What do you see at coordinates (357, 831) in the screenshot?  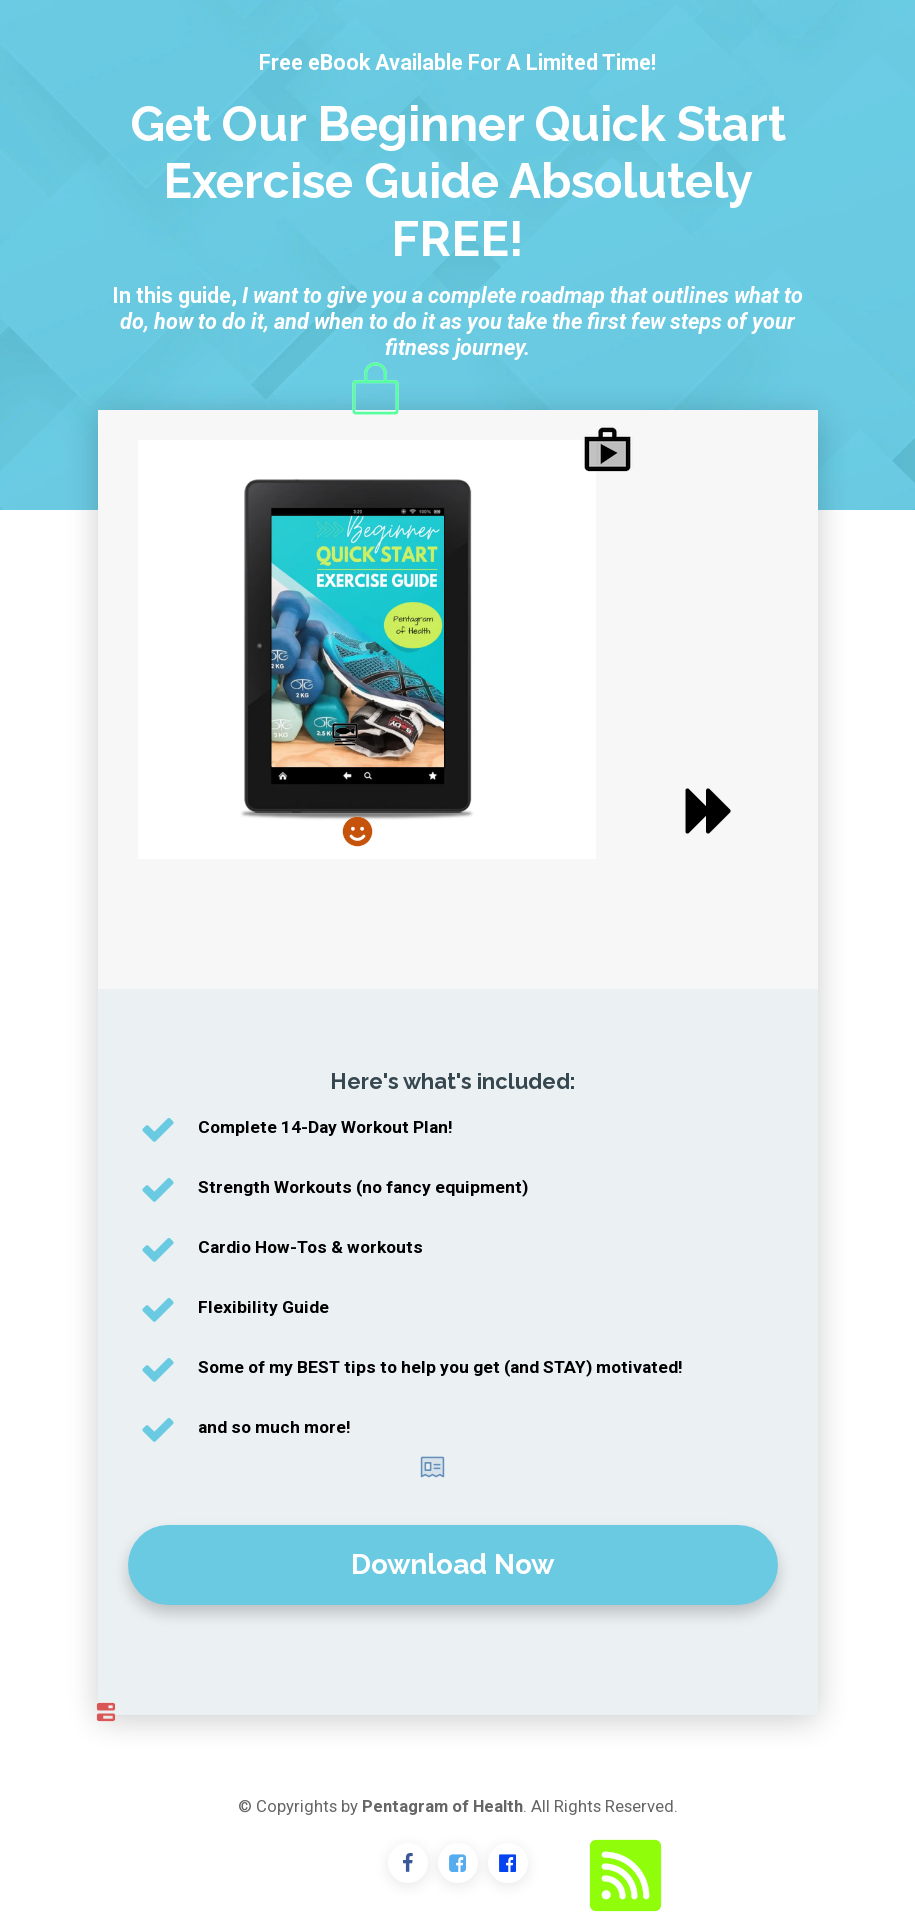 I see `add an emoji or reaction` at bounding box center [357, 831].